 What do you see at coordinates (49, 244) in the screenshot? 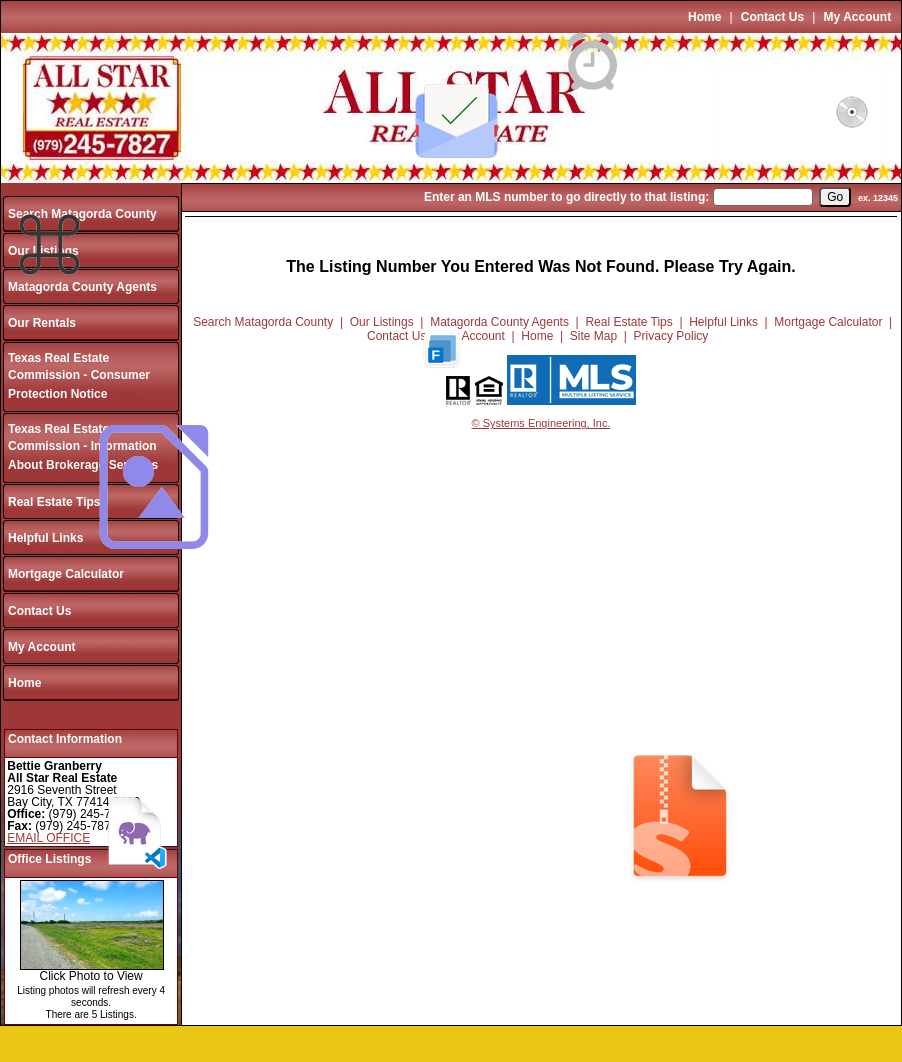
I see `command key symbol on mac keyboards` at bounding box center [49, 244].